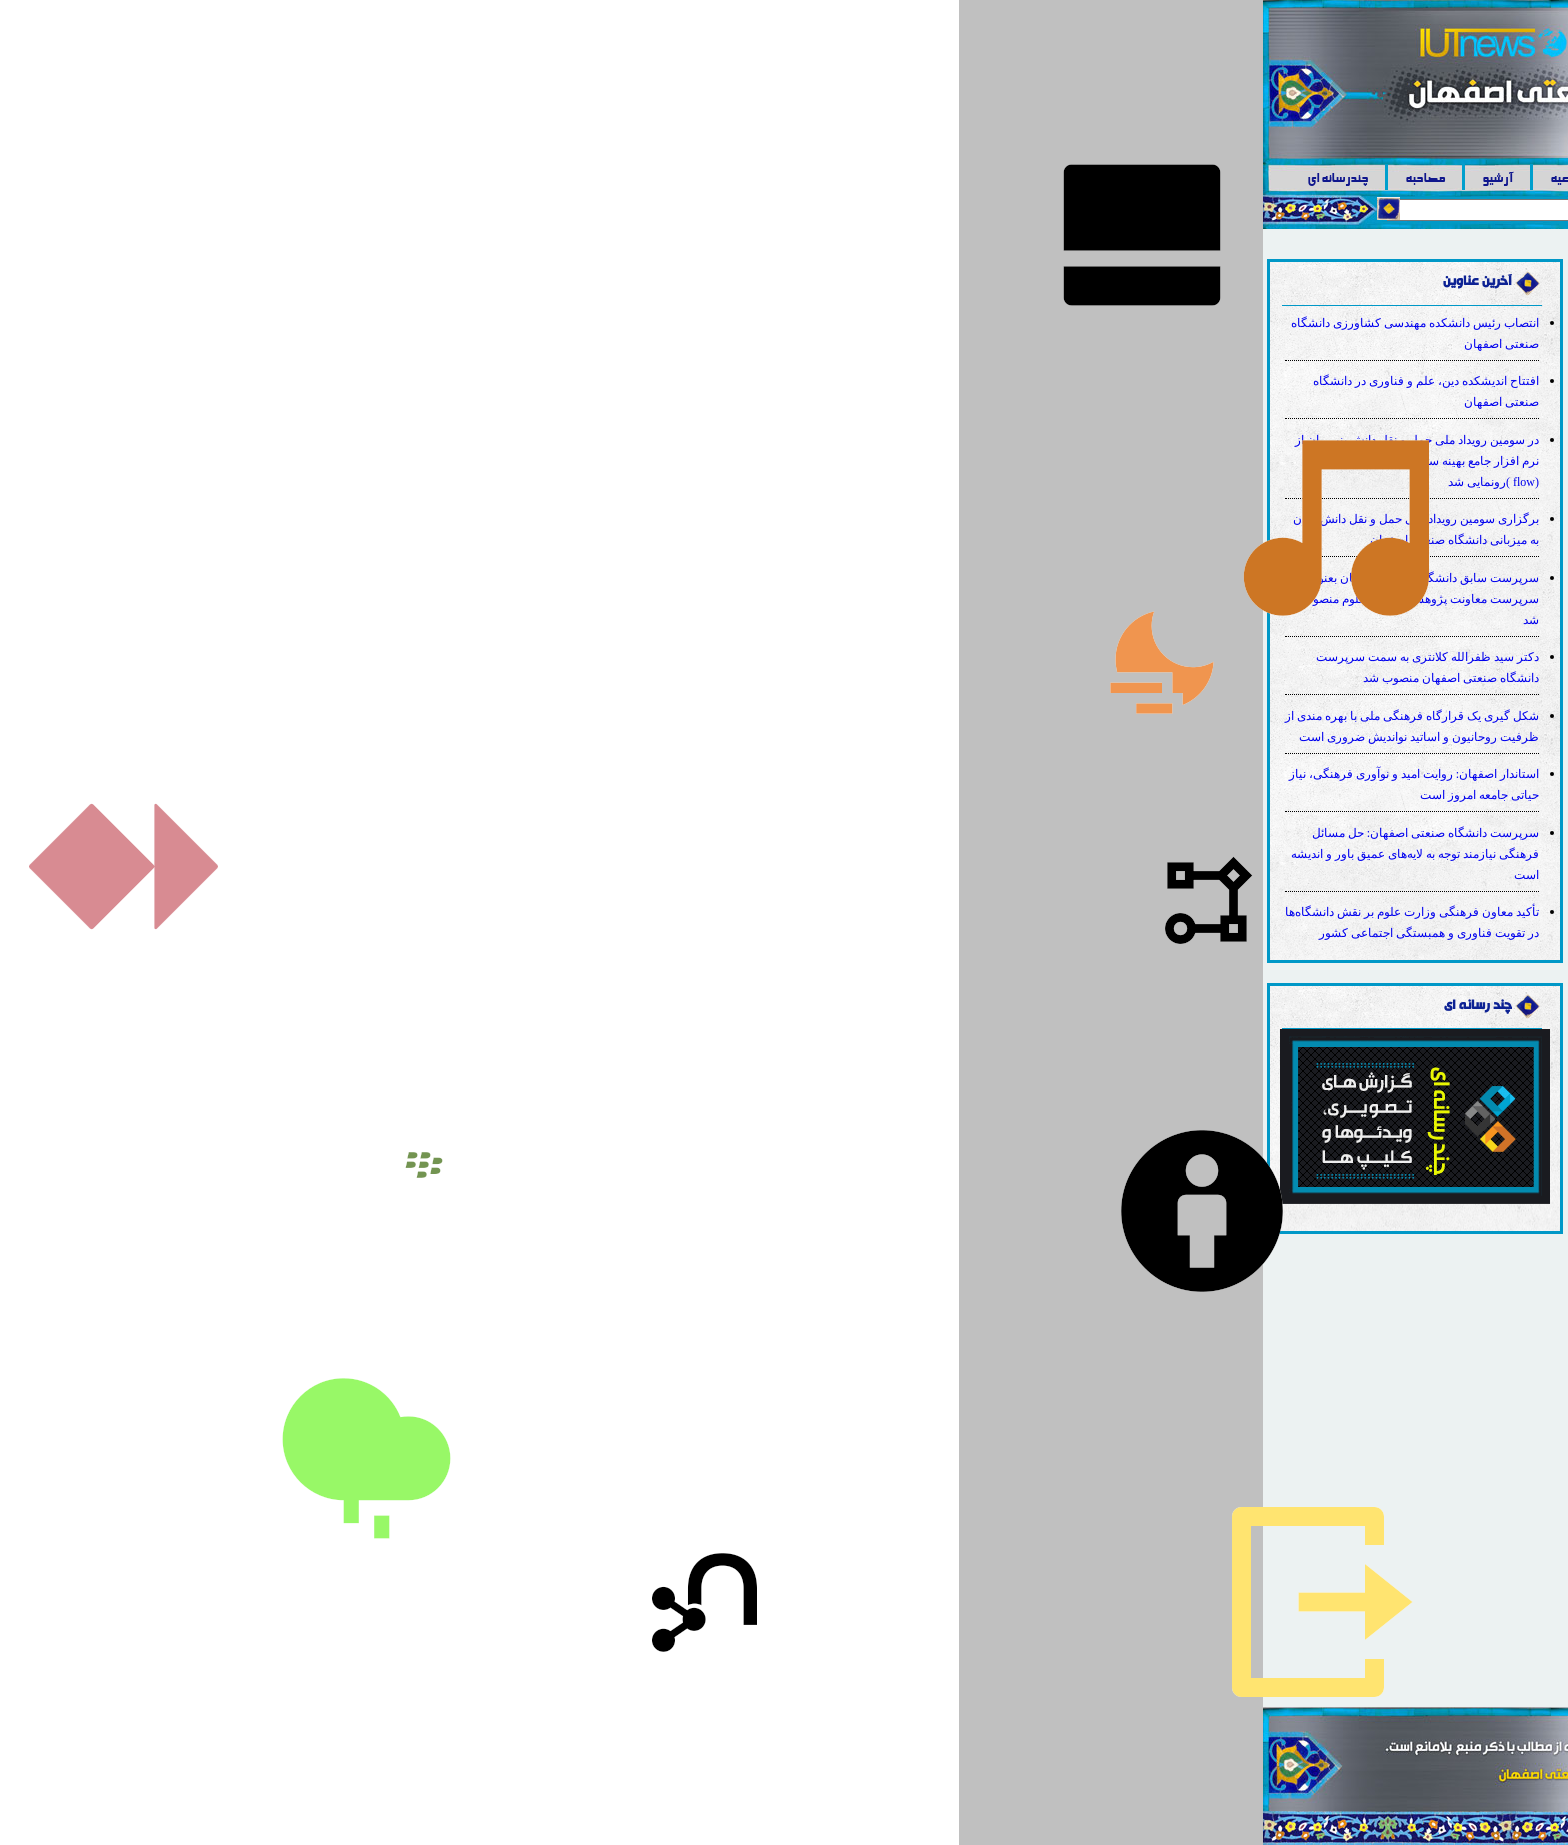 This screenshot has width=1568, height=1845. What do you see at coordinates (1202, 1211) in the screenshot?
I see `indicates content requiring attribution under creative commons license` at bounding box center [1202, 1211].